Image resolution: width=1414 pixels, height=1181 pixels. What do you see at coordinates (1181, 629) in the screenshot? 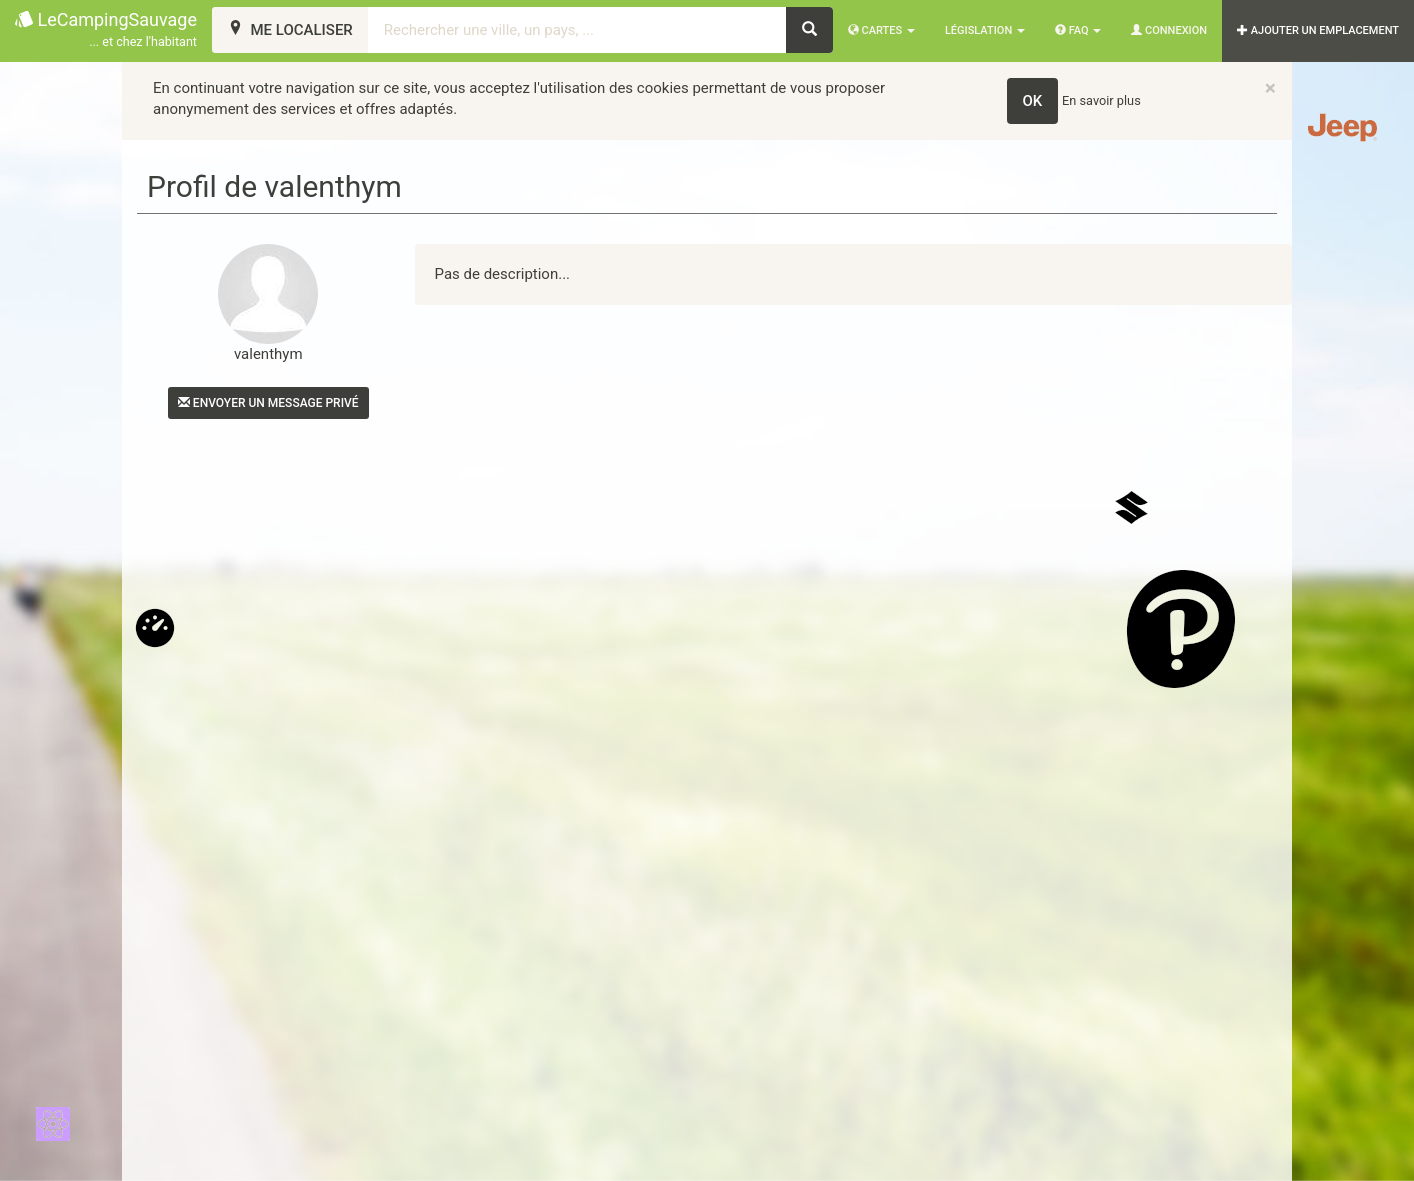
I see `pearson education platform logo` at bounding box center [1181, 629].